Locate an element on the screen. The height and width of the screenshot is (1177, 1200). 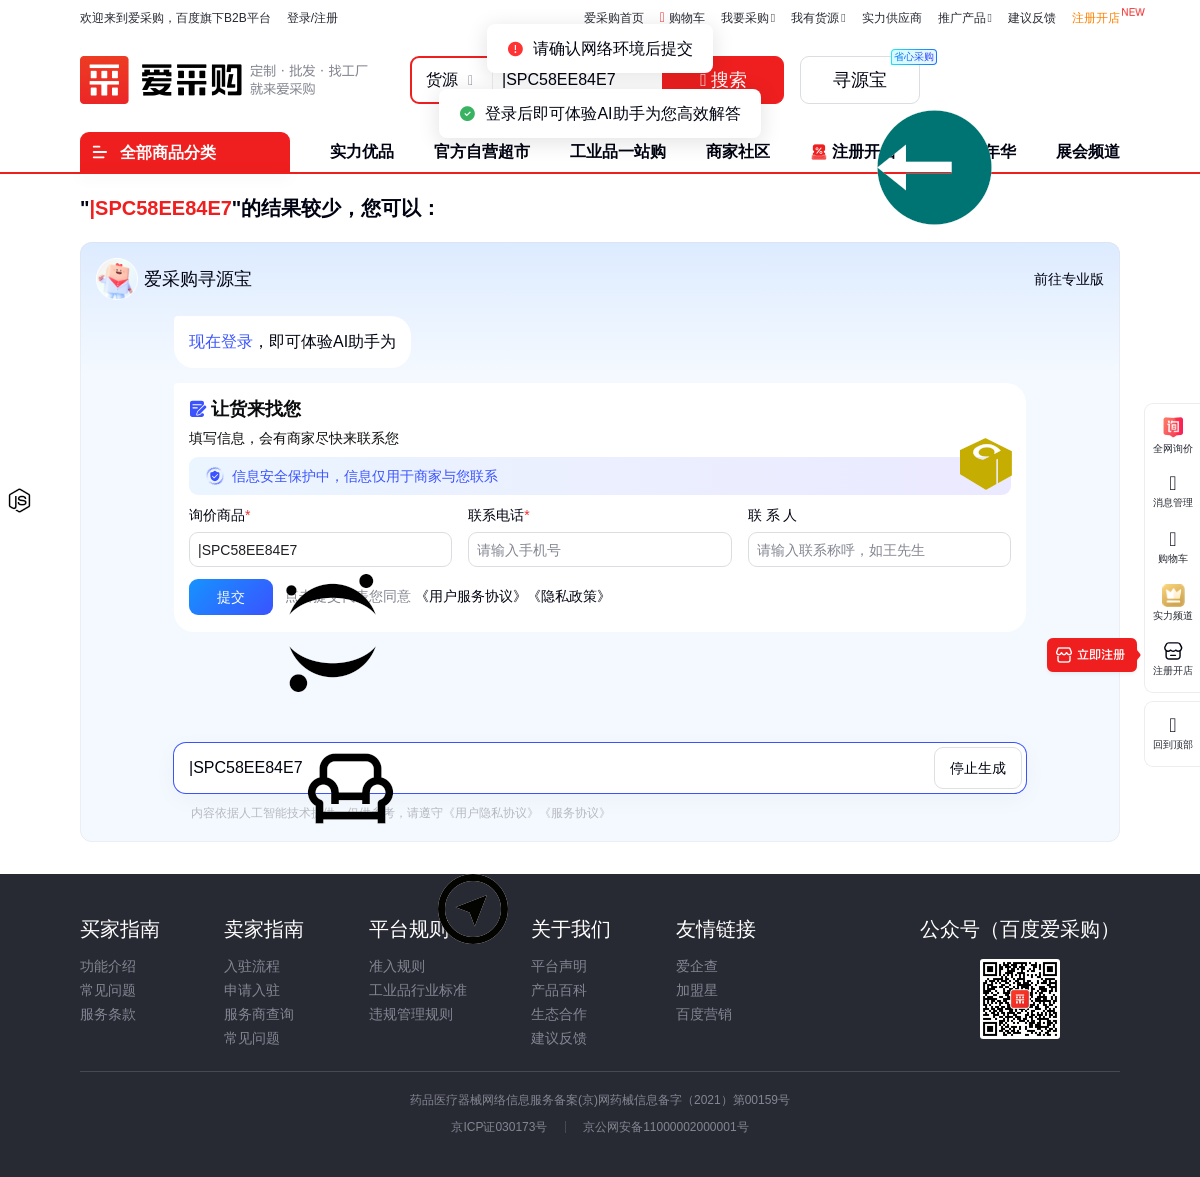
log out of your account is located at coordinates (934, 167).